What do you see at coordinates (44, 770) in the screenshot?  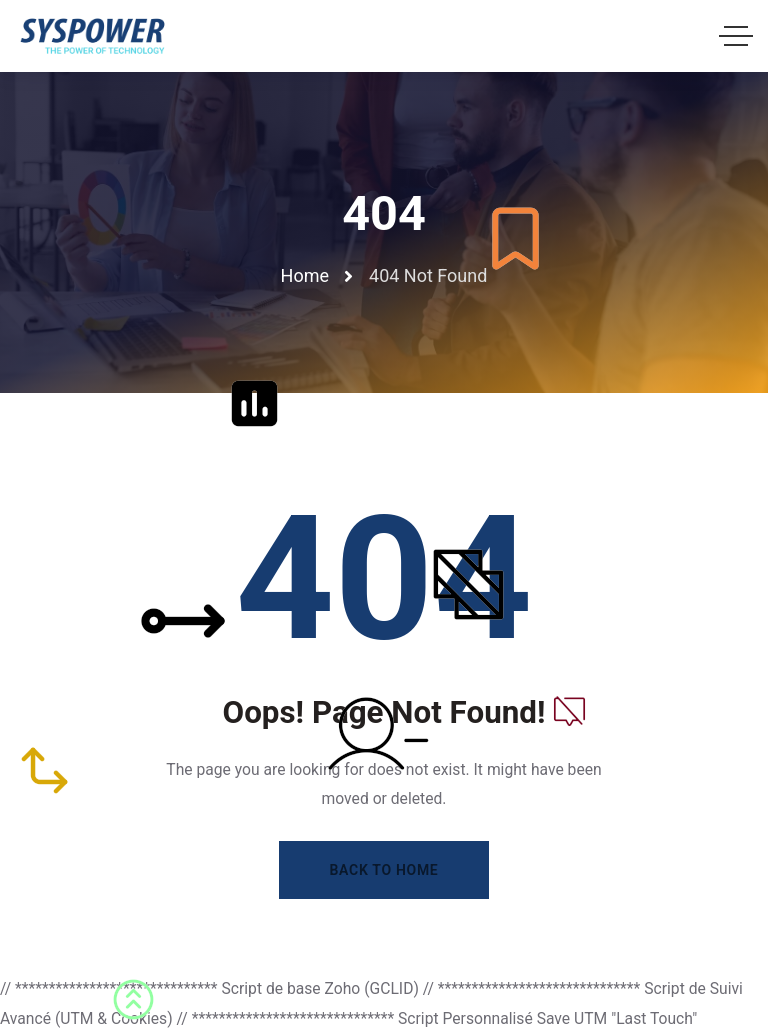 I see `open link in new window or tab` at bounding box center [44, 770].